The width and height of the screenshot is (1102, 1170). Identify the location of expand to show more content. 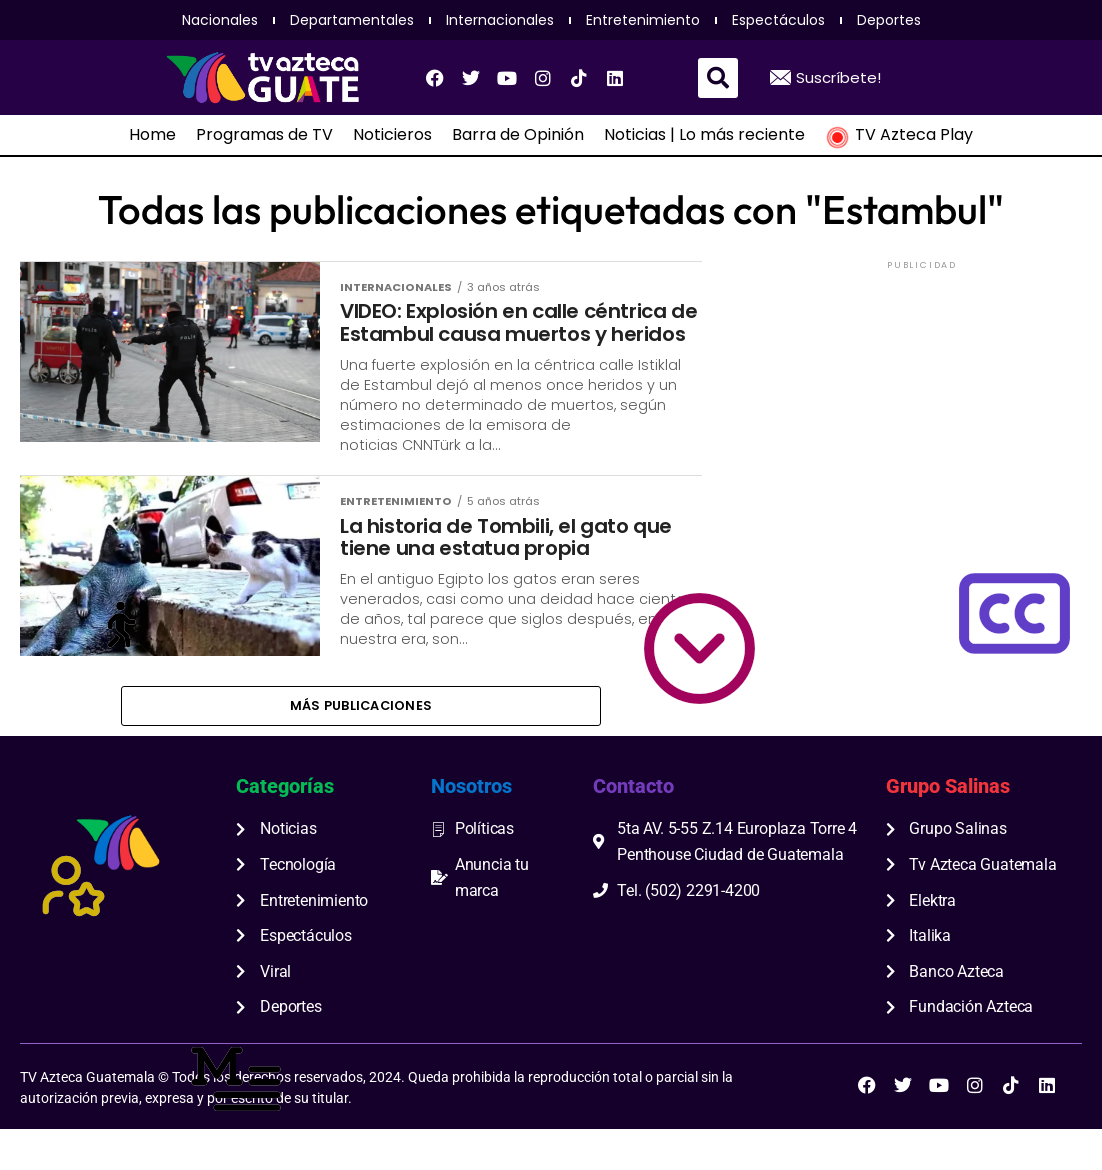
(699, 648).